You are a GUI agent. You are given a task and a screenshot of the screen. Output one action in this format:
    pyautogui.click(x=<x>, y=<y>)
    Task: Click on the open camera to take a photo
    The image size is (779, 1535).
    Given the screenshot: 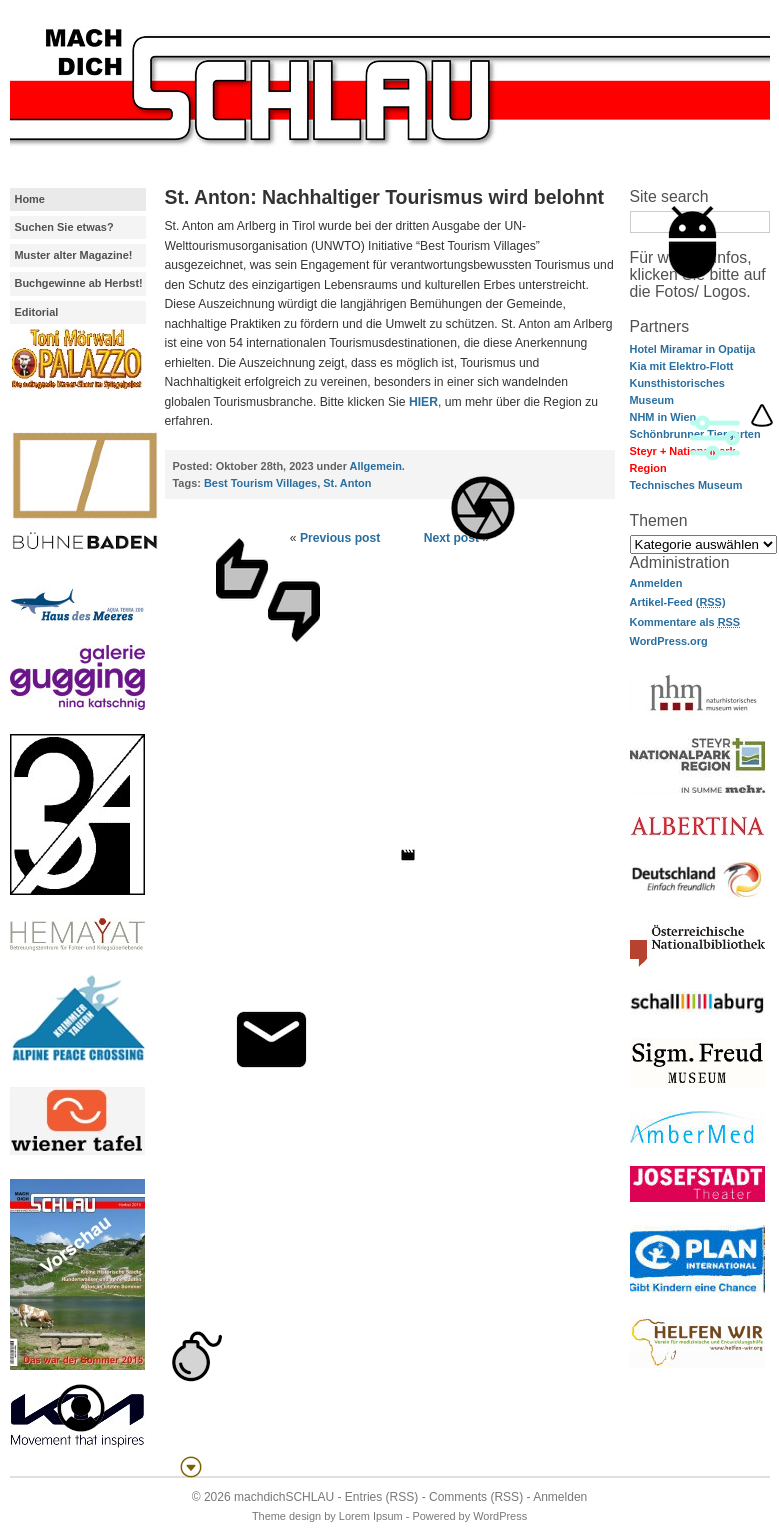 What is the action you would take?
    pyautogui.click(x=483, y=508)
    